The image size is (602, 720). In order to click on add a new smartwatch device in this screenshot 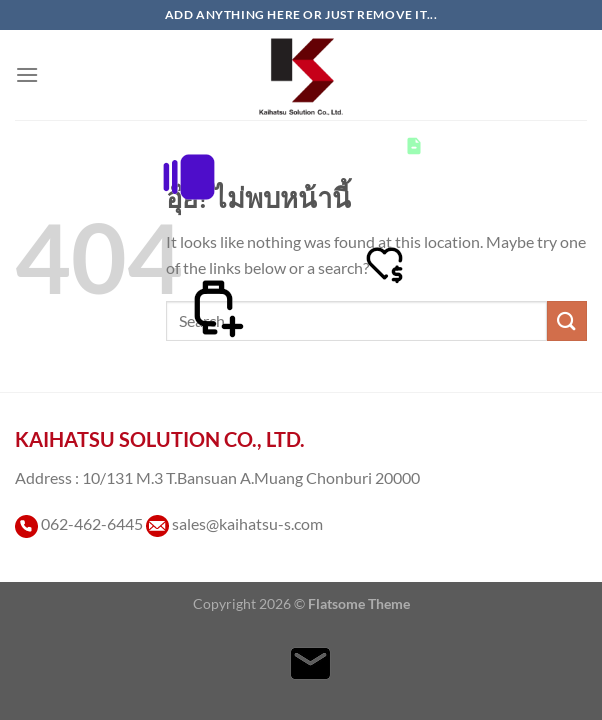, I will do `click(213, 307)`.